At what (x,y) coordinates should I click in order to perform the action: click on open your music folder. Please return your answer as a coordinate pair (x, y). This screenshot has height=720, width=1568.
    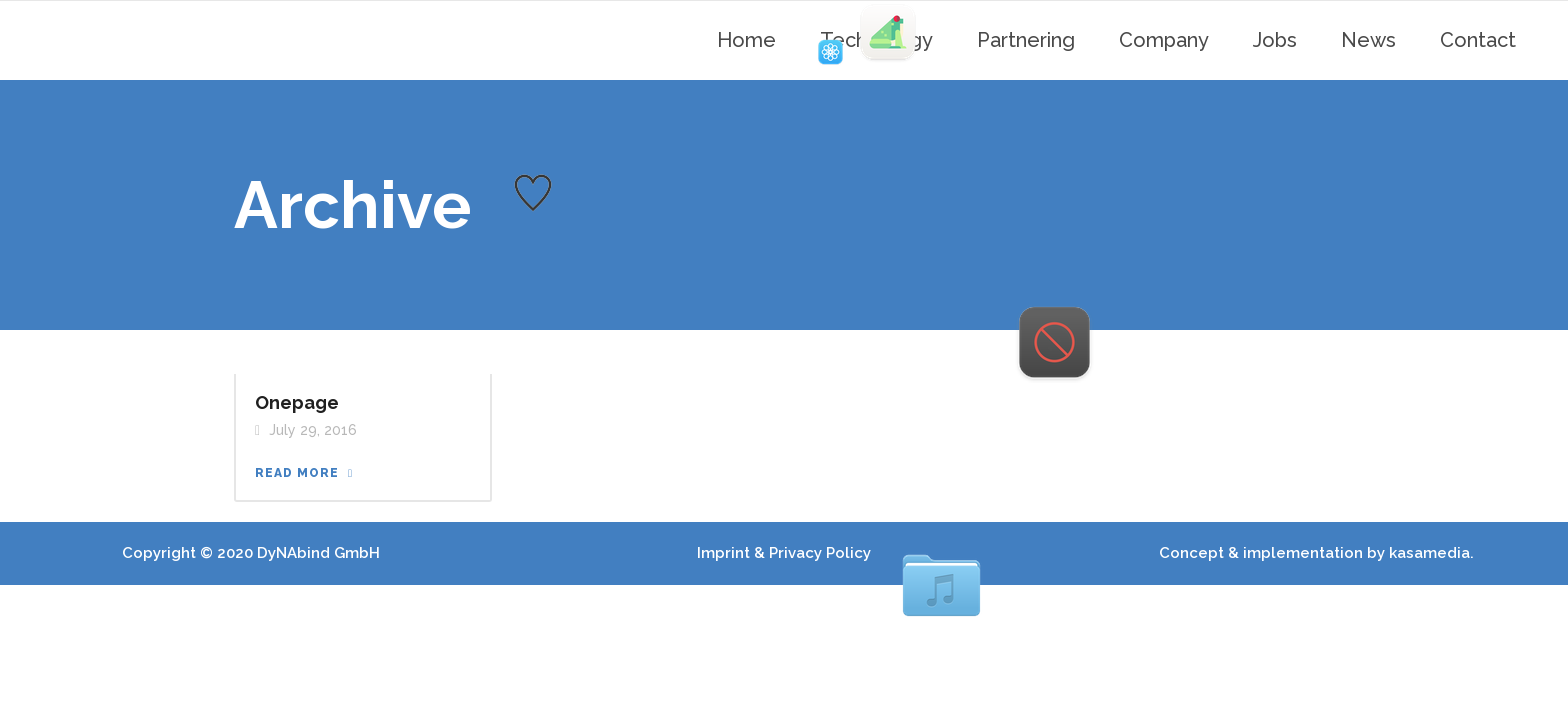
    Looking at the image, I should click on (941, 585).